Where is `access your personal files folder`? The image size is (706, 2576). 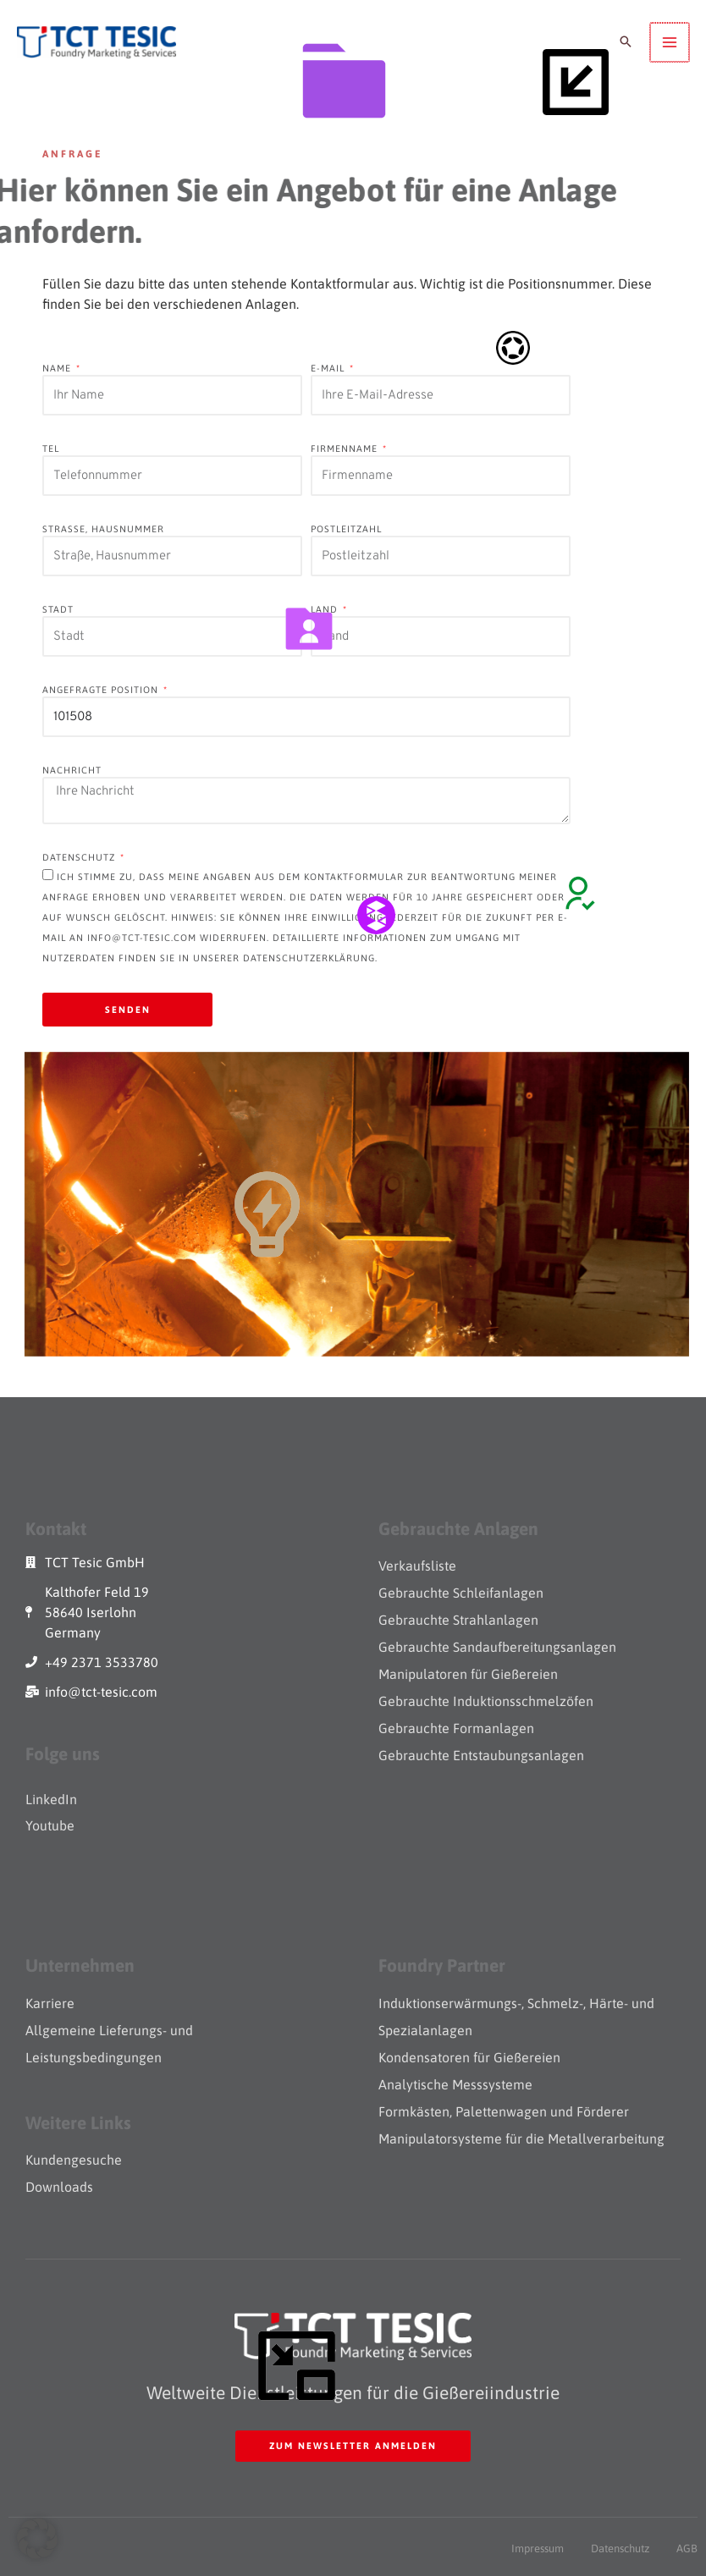
access your personal files folder is located at coordinates (309, 629).